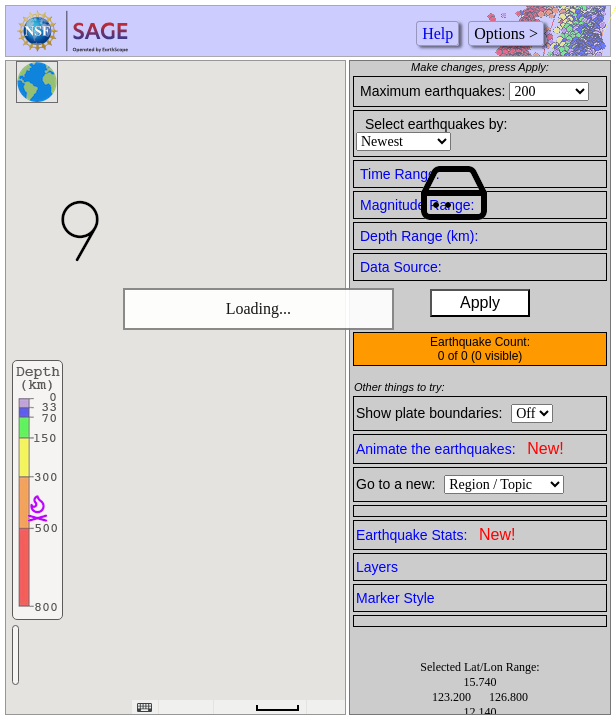 The image size is (616, 720). I want to click on access local storage or drive, so click(454, 193).